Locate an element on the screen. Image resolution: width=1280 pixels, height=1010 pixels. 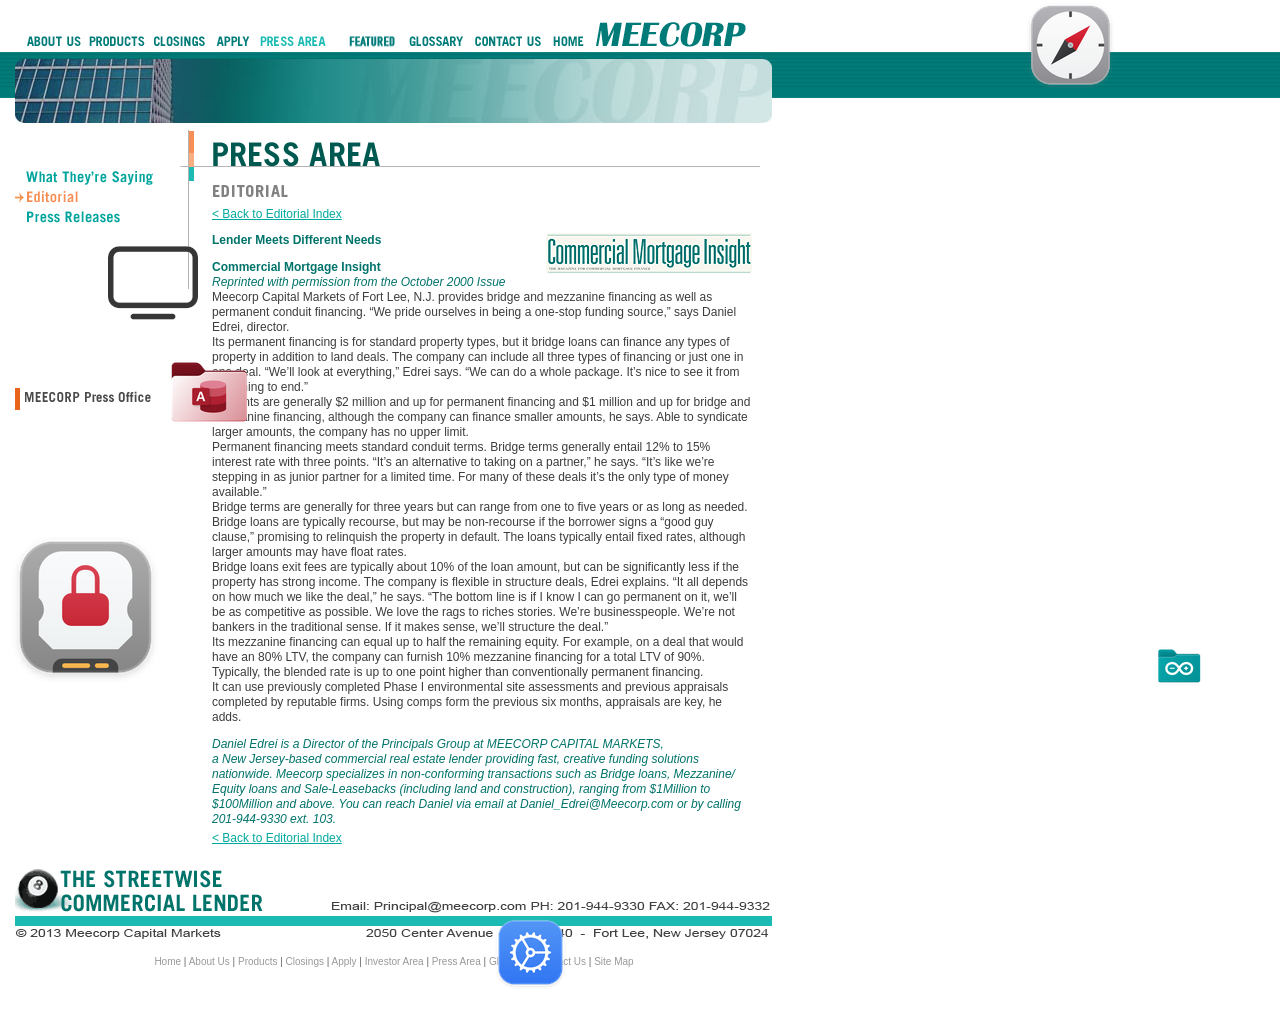
access encryption and security settings is located at coordinates (85, 609).